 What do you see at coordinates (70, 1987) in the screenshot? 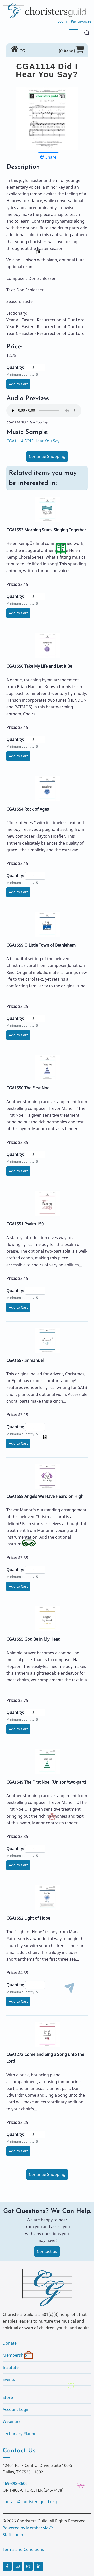
I see `send a message` at bounding box center [70, 1987].